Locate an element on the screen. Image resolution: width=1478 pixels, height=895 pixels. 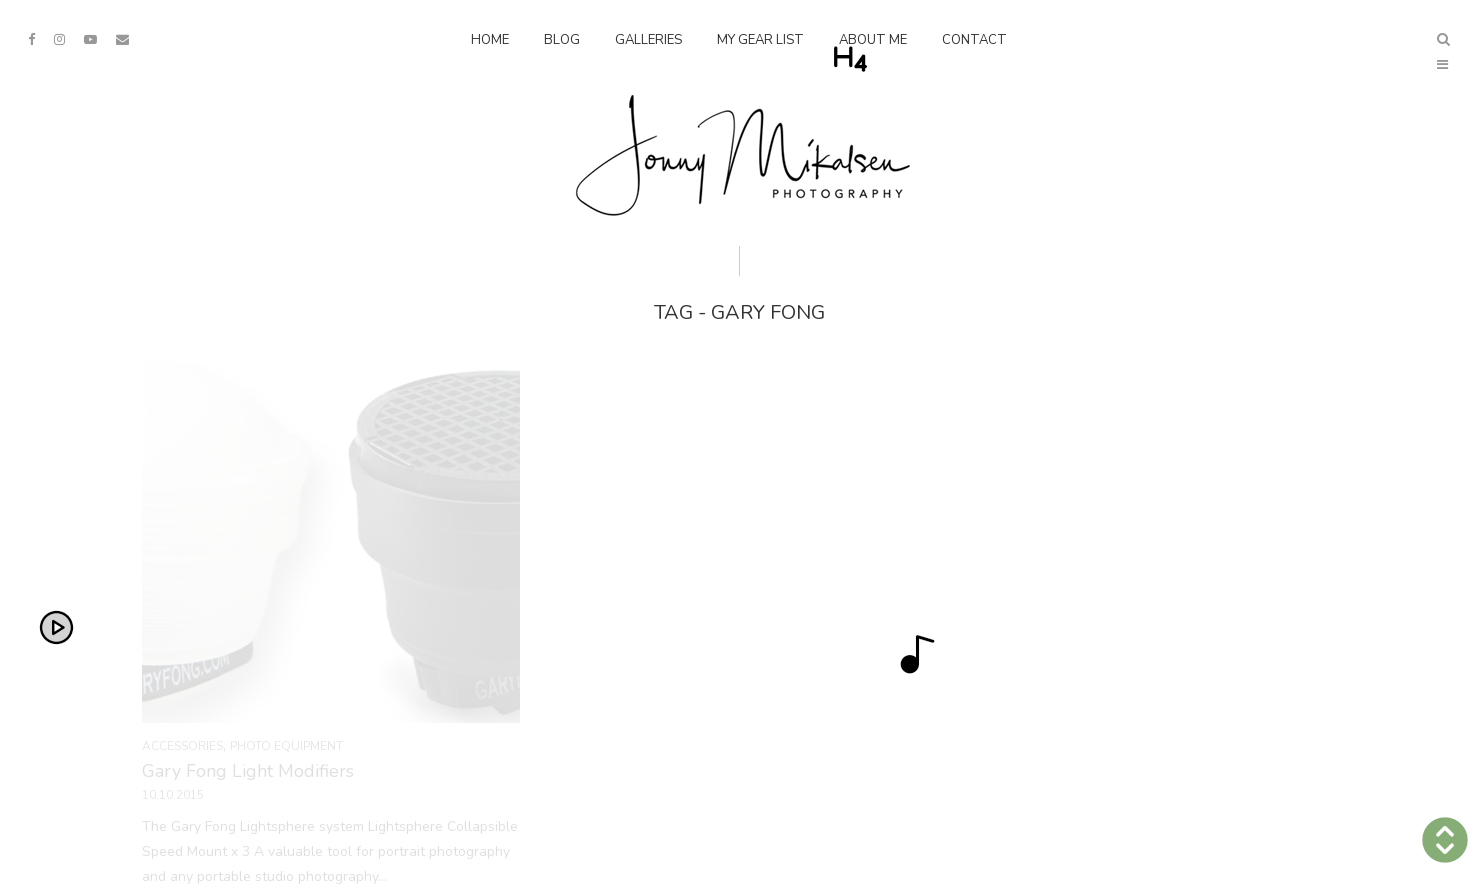
play media or video content is located at coordinates (56, 627).